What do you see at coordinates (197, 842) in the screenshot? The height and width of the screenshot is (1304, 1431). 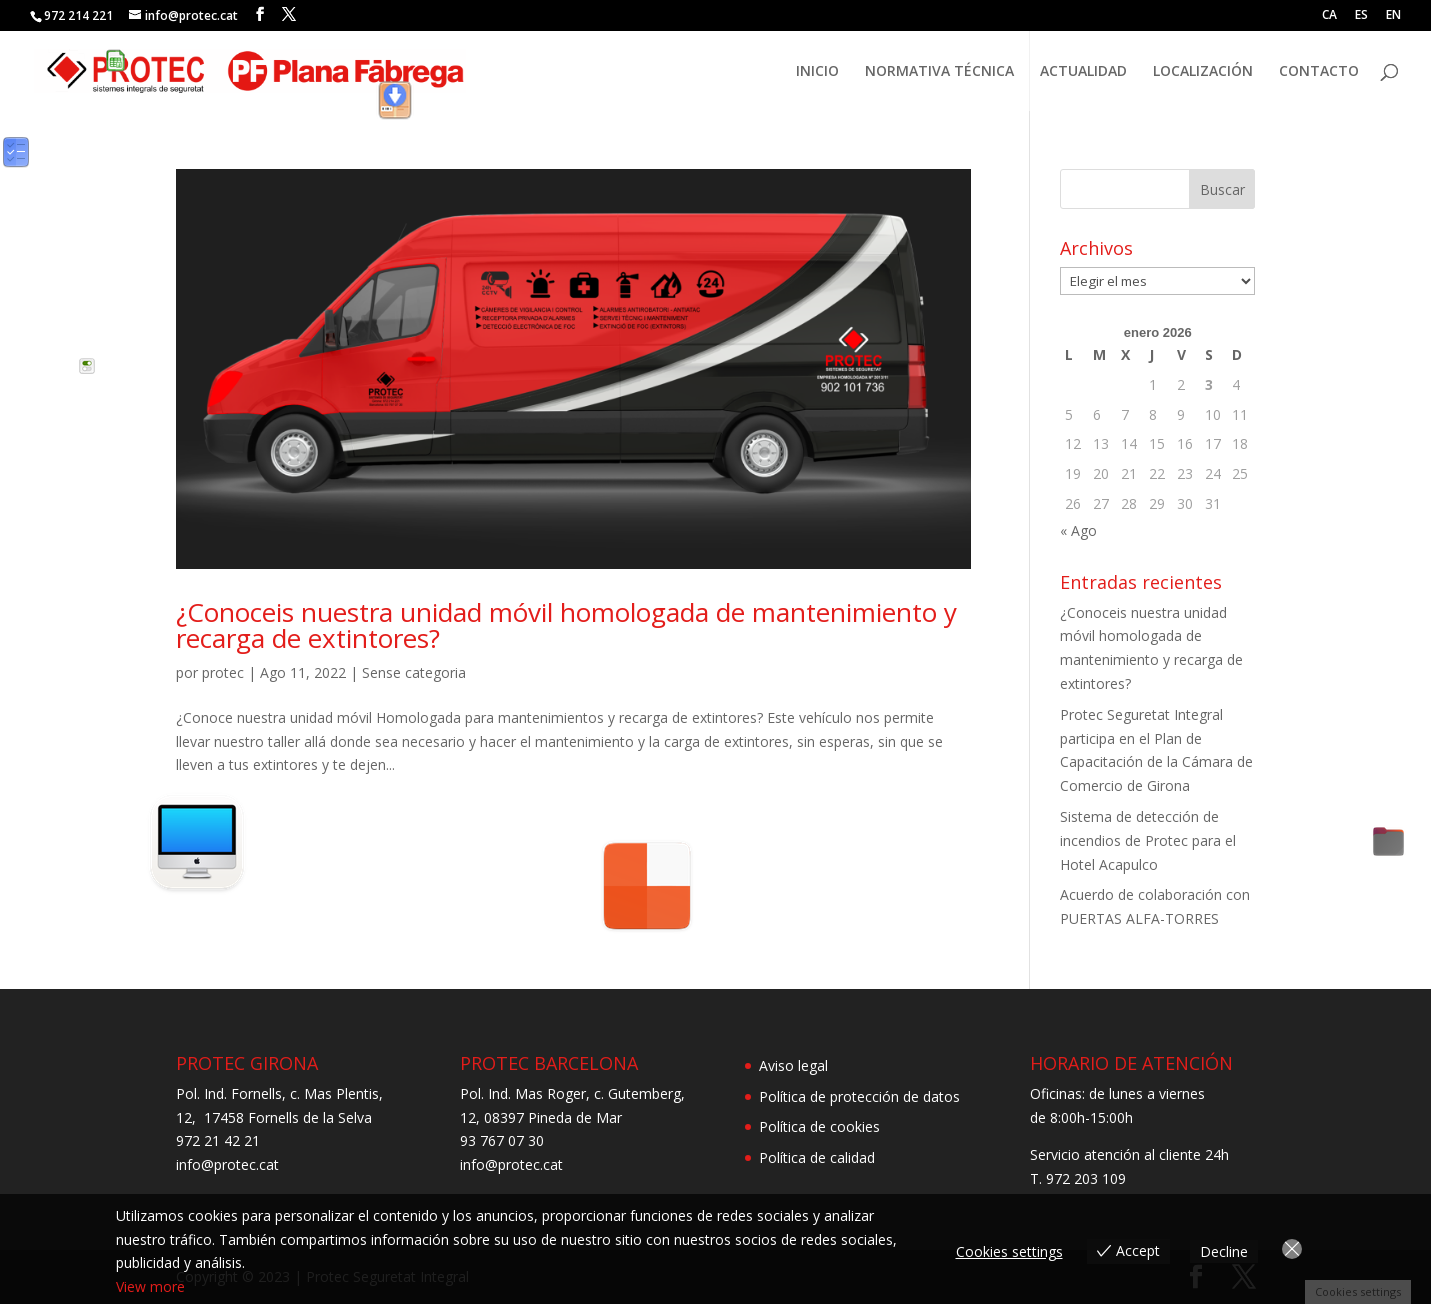 I see `open variety wallpaper changer app` at bounding box center [197, 842].